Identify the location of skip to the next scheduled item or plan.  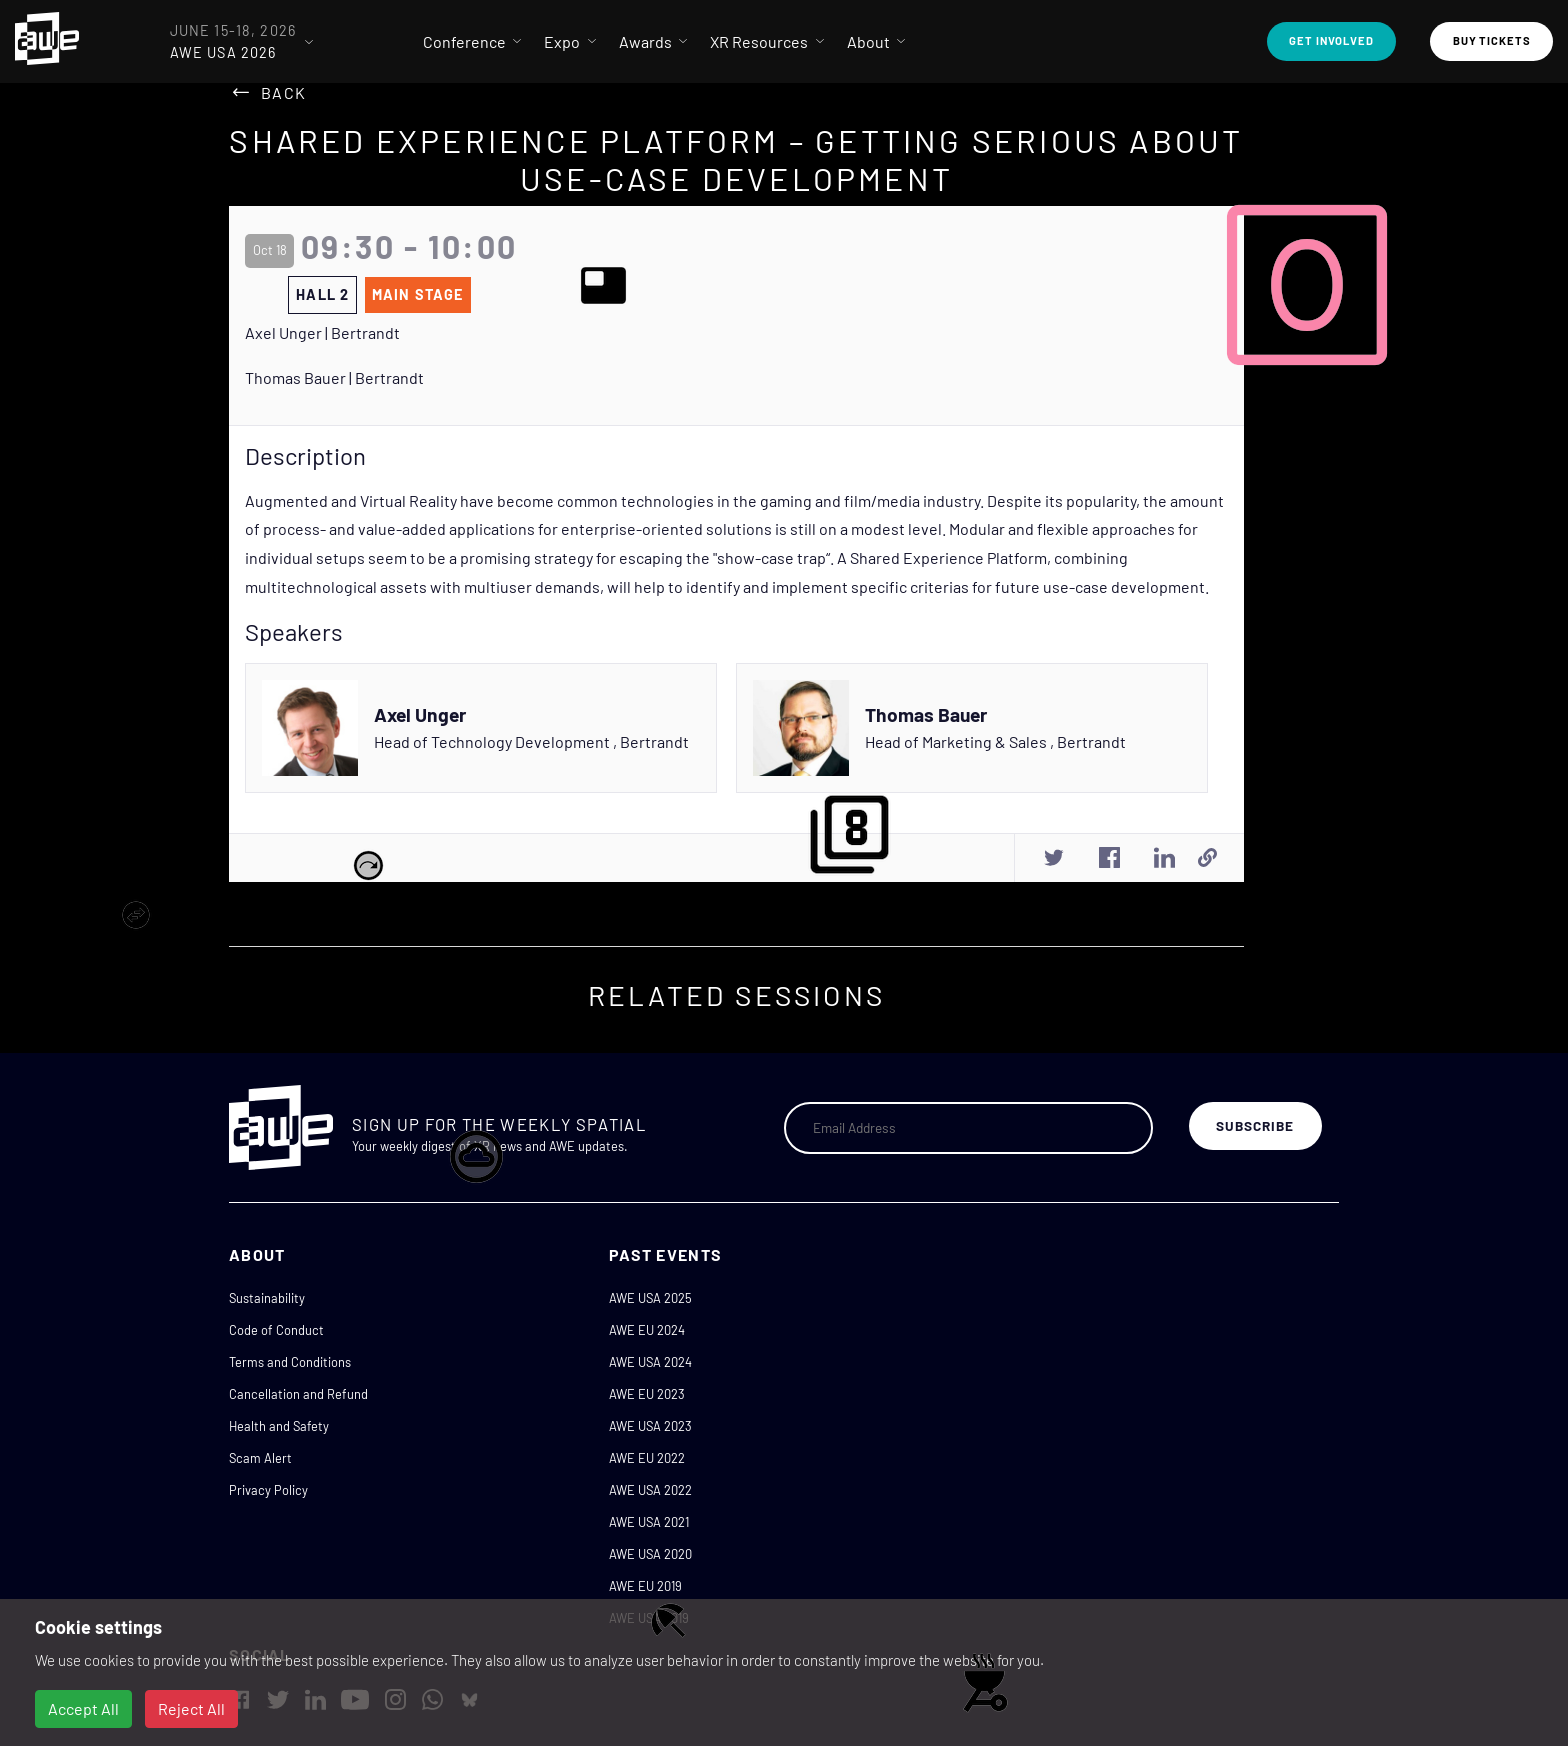
(368, 865).